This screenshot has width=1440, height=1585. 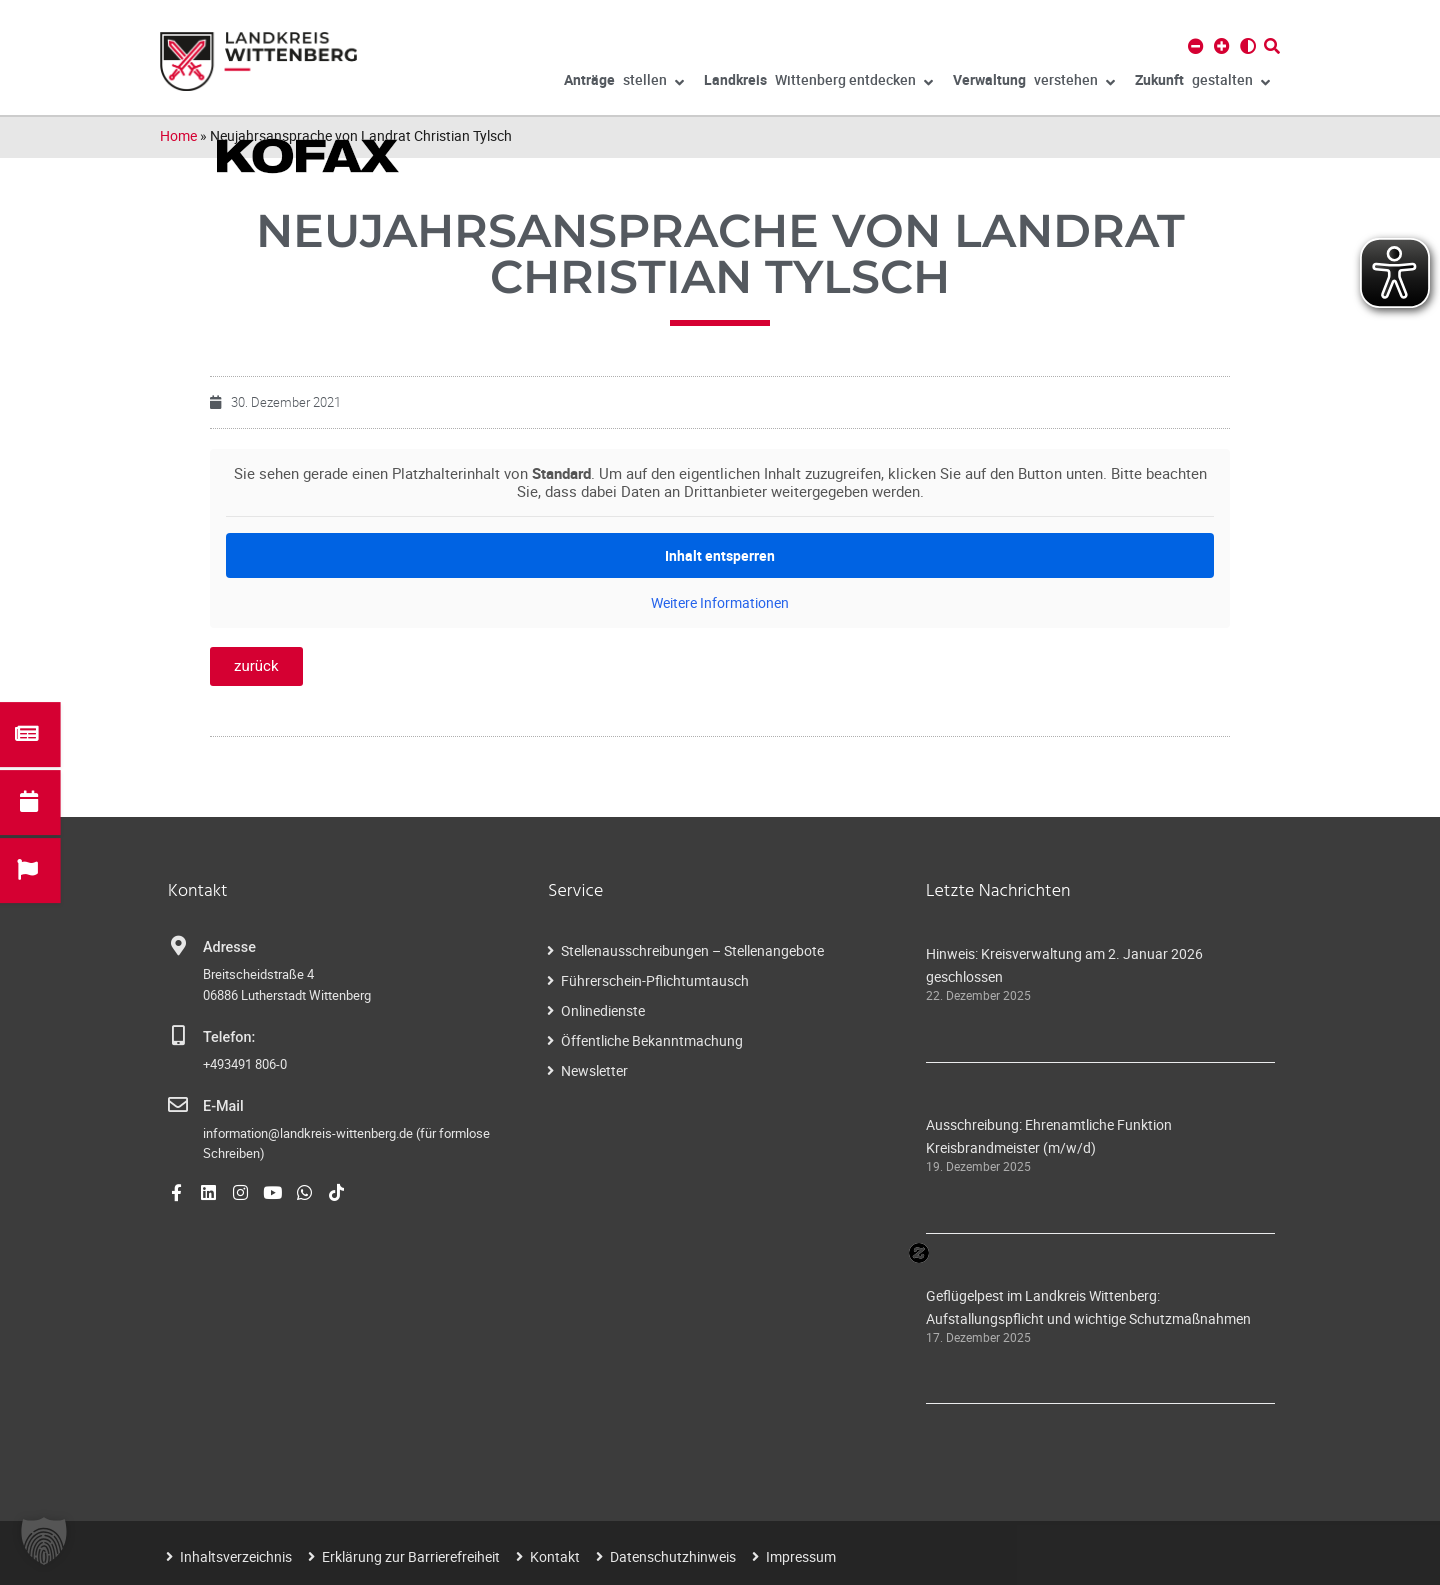 I want to click on Kofax company logo, so click(x=308, y=156).